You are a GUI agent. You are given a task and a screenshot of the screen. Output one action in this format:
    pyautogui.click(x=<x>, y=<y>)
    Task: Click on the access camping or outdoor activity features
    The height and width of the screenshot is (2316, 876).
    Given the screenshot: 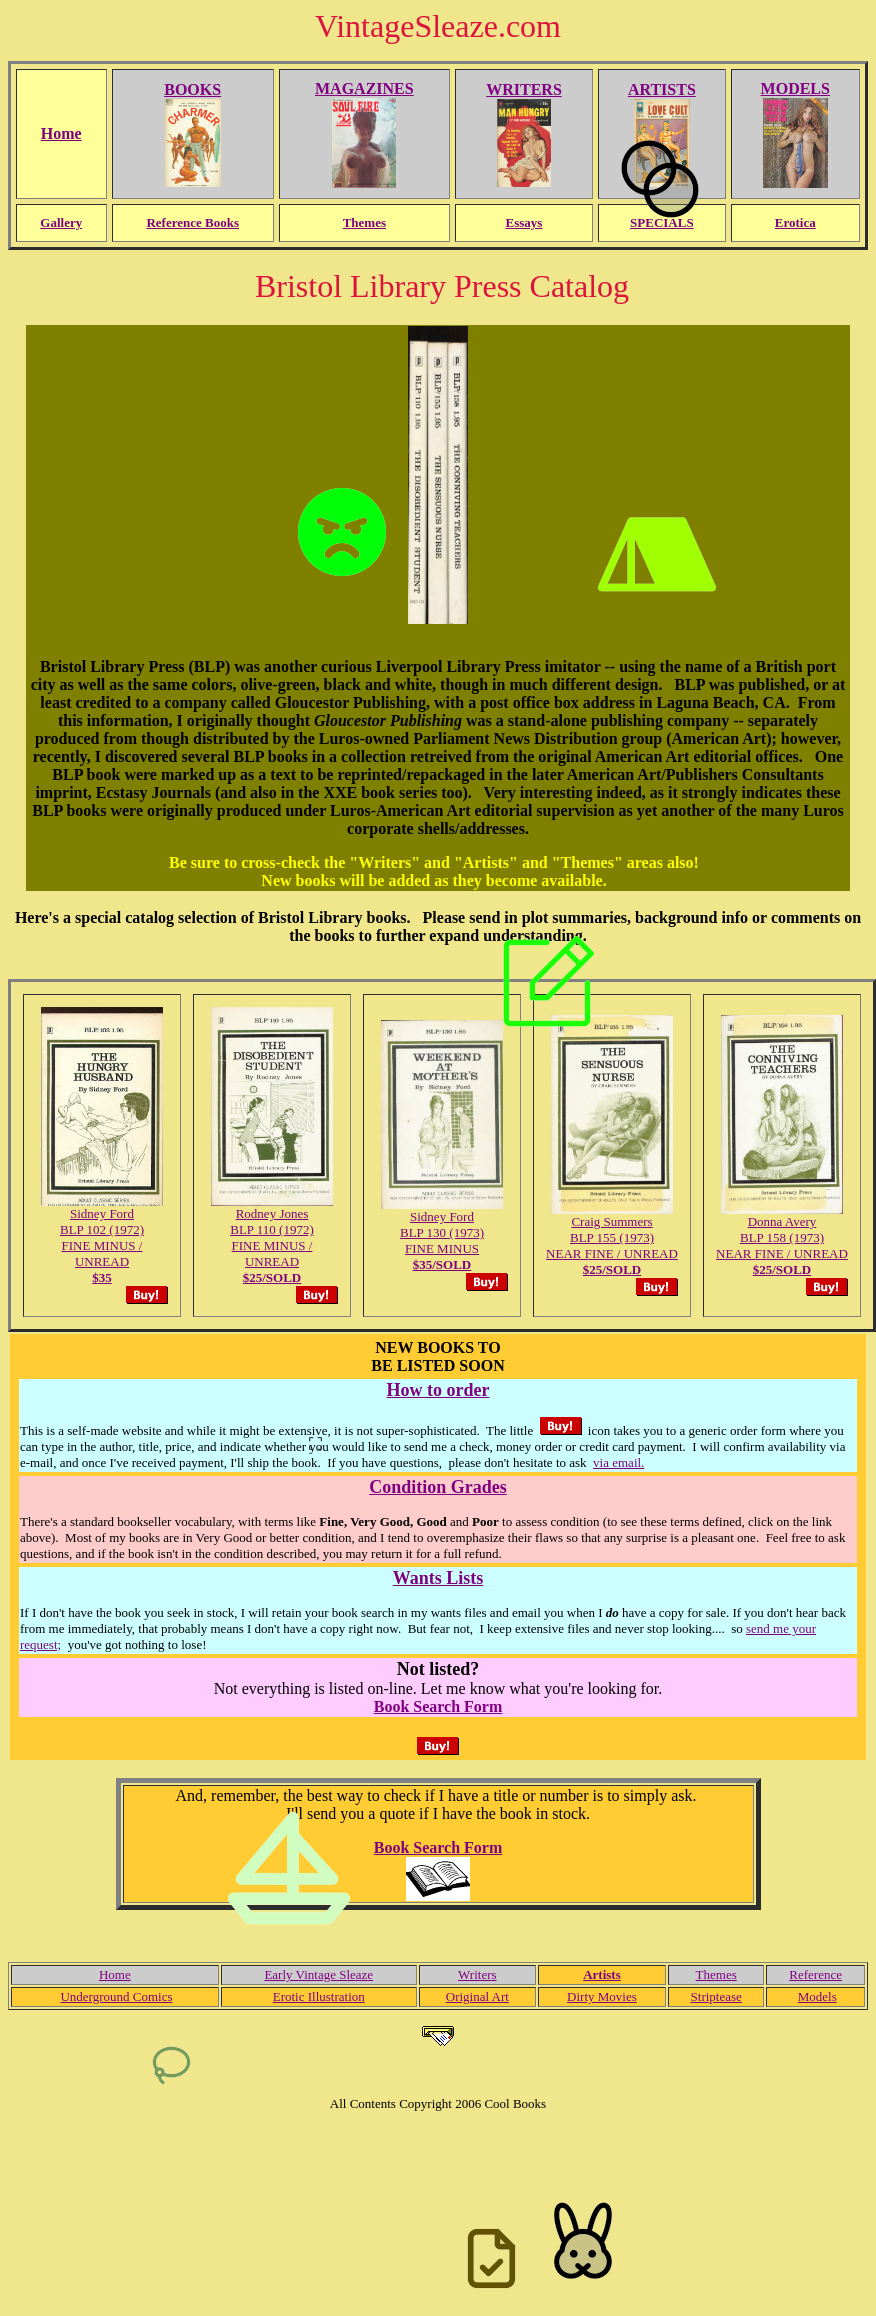 What is the action you would take?
    pyautogui.click(x=657, y=558)
    